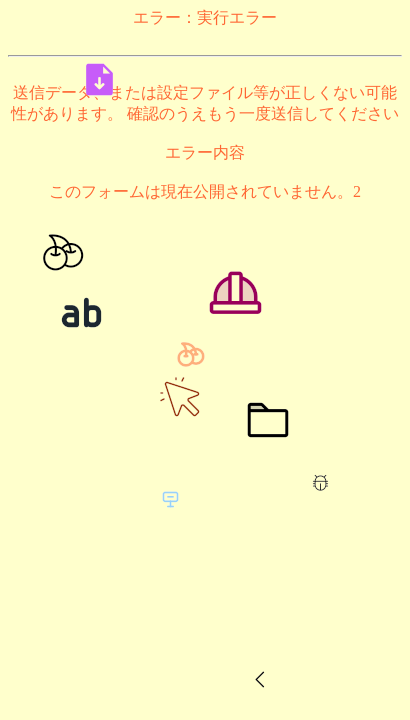  Describe the element at coordinates (320, 482) in the screenshot. I see `report a bug or issue` at that location.